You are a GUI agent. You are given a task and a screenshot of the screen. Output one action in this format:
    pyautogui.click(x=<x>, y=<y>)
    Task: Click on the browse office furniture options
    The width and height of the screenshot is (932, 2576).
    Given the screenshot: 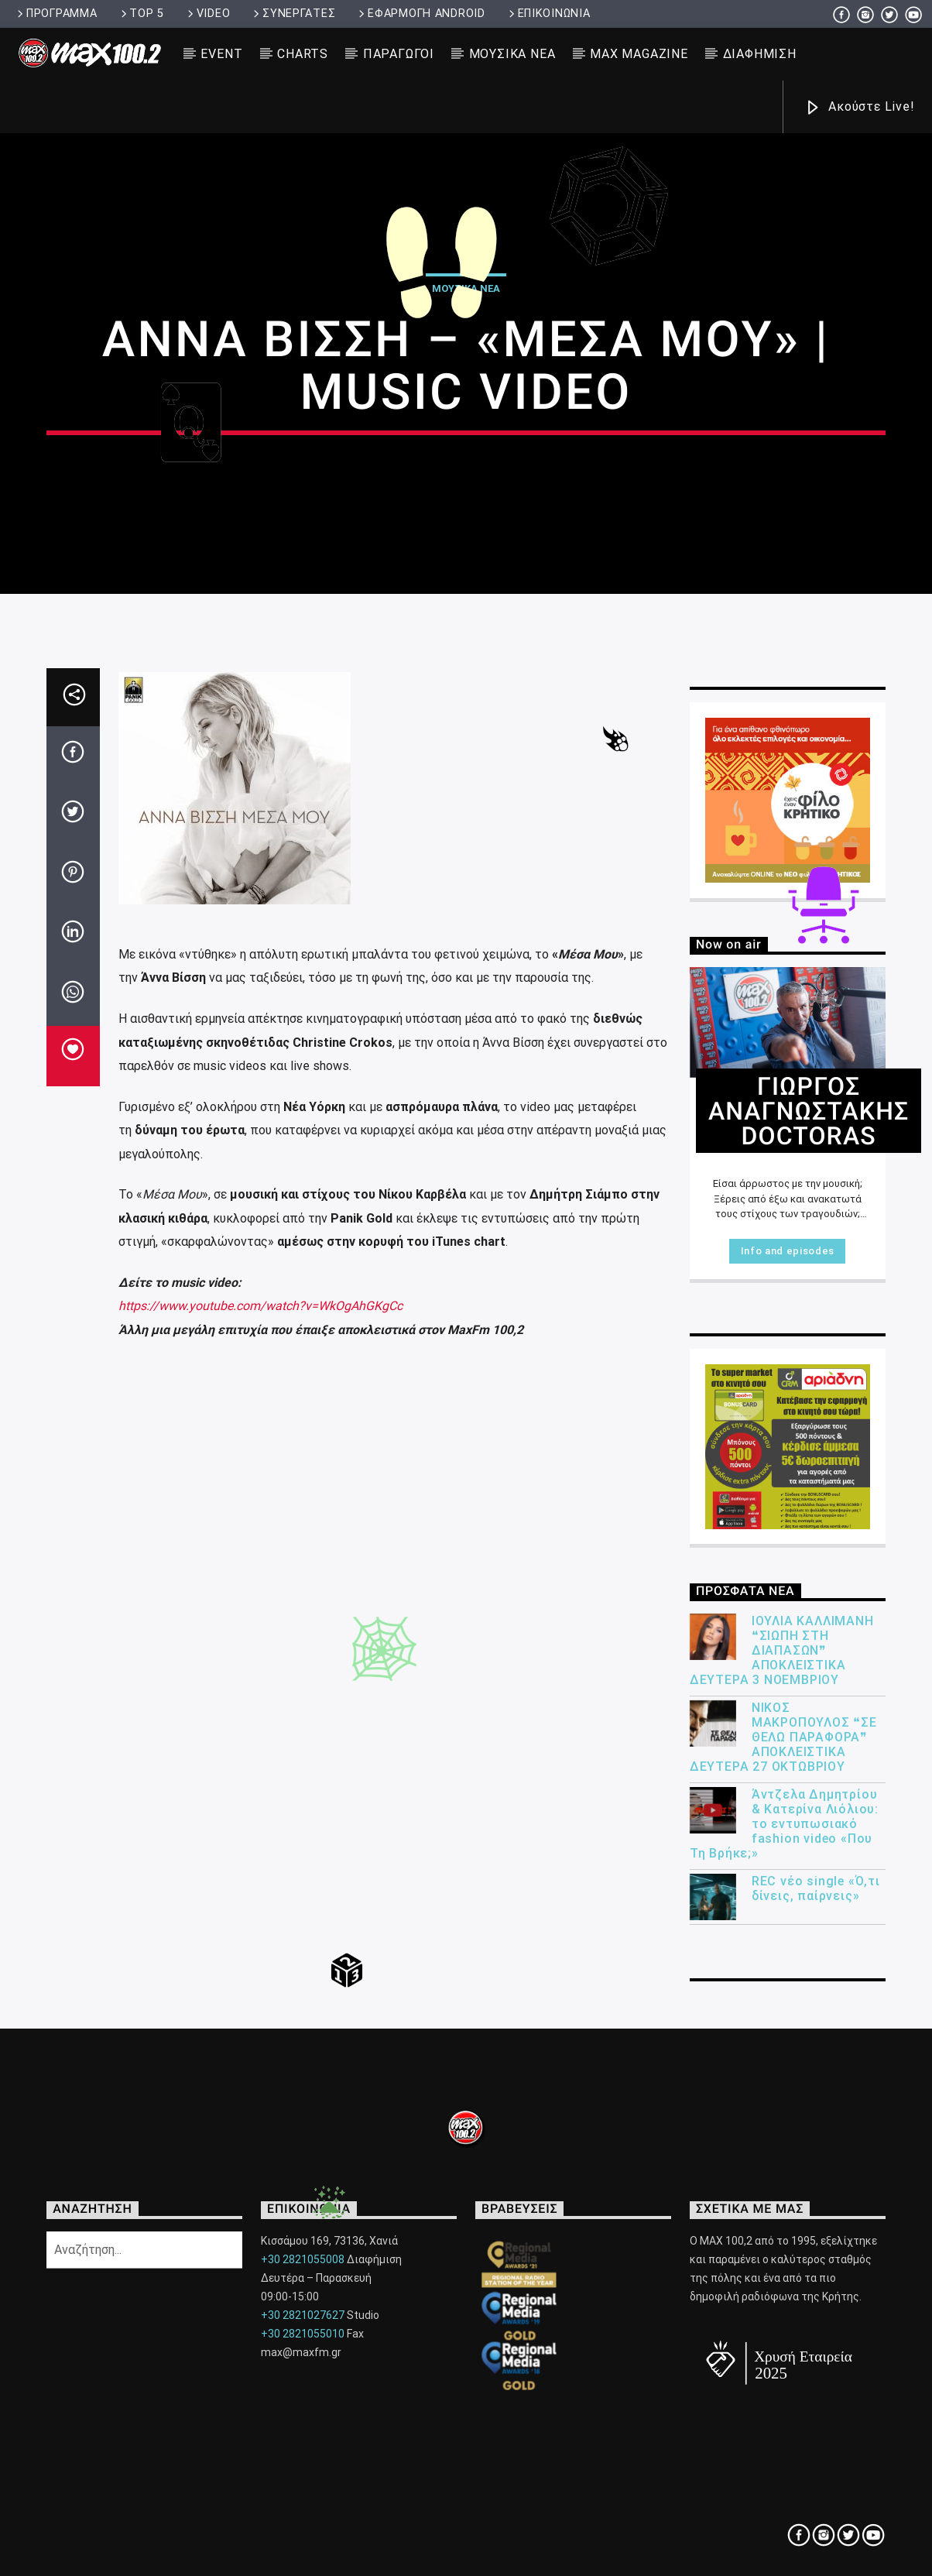 What is the action you would take?
    pyautogui.click(x=824, y=905)
    